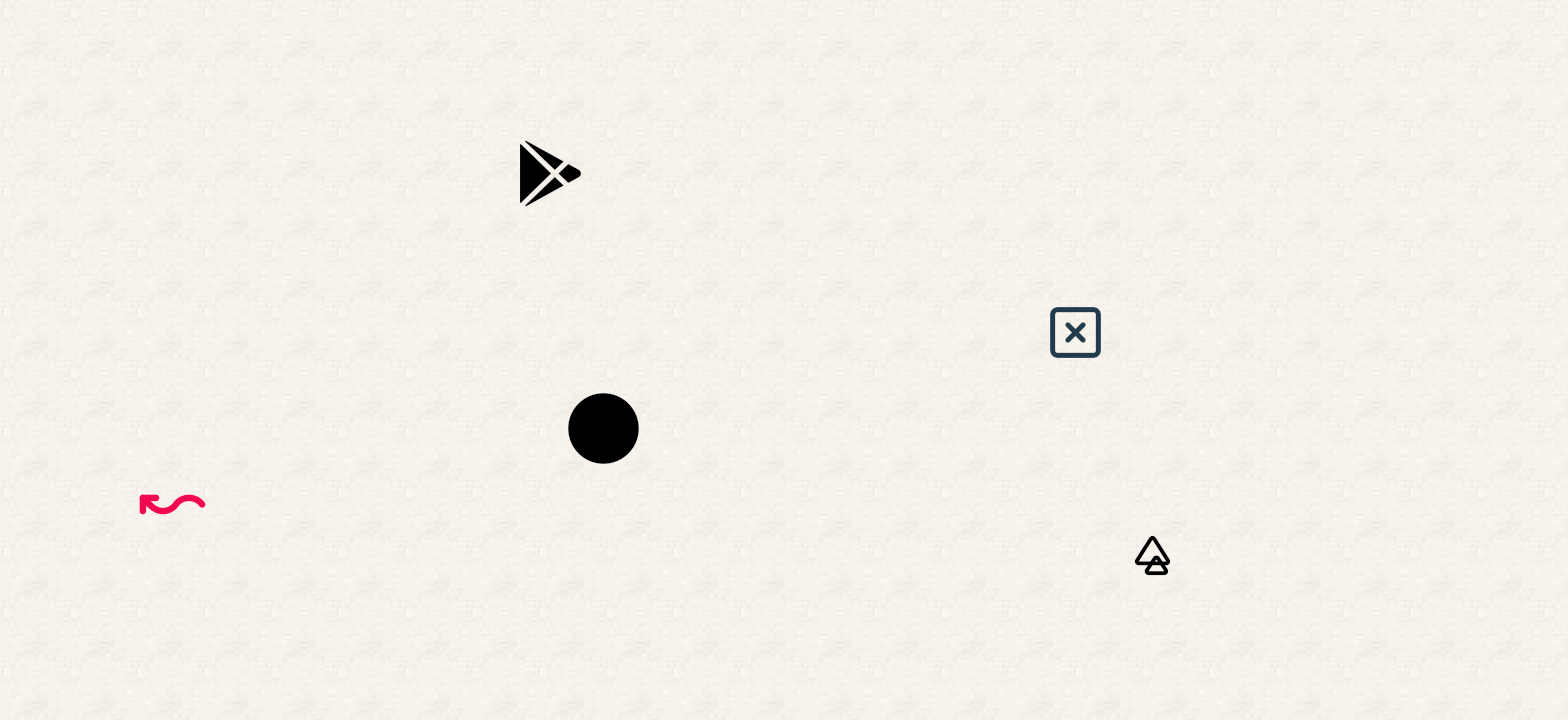  I want to click on undo or revert to previous state, so click(172, 504).